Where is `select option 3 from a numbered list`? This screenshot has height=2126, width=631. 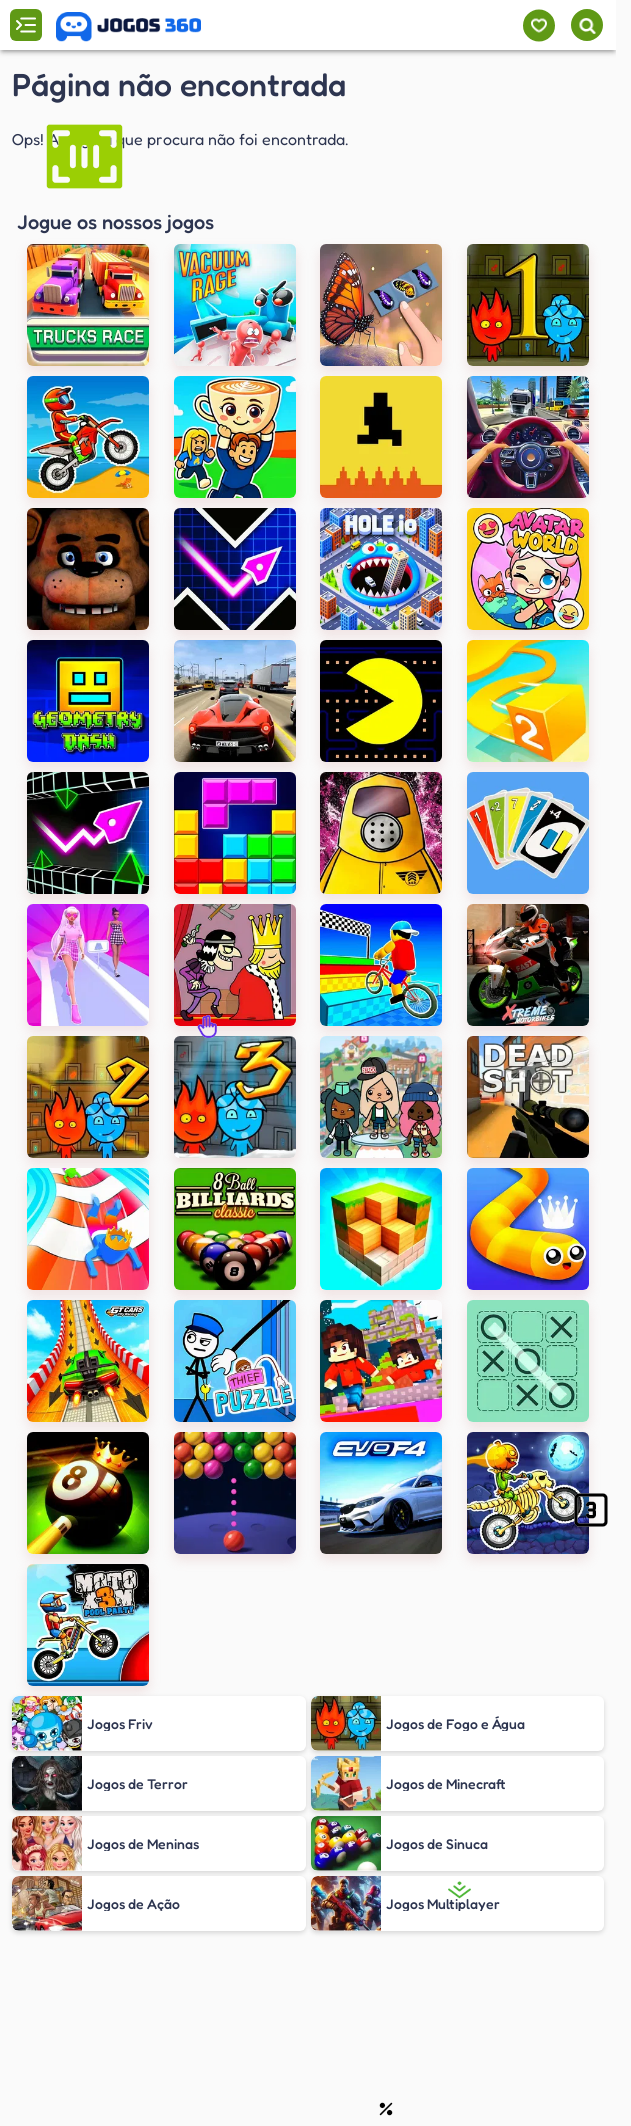 select option 3 from a numbered list is located at coordinates (591, 1510).